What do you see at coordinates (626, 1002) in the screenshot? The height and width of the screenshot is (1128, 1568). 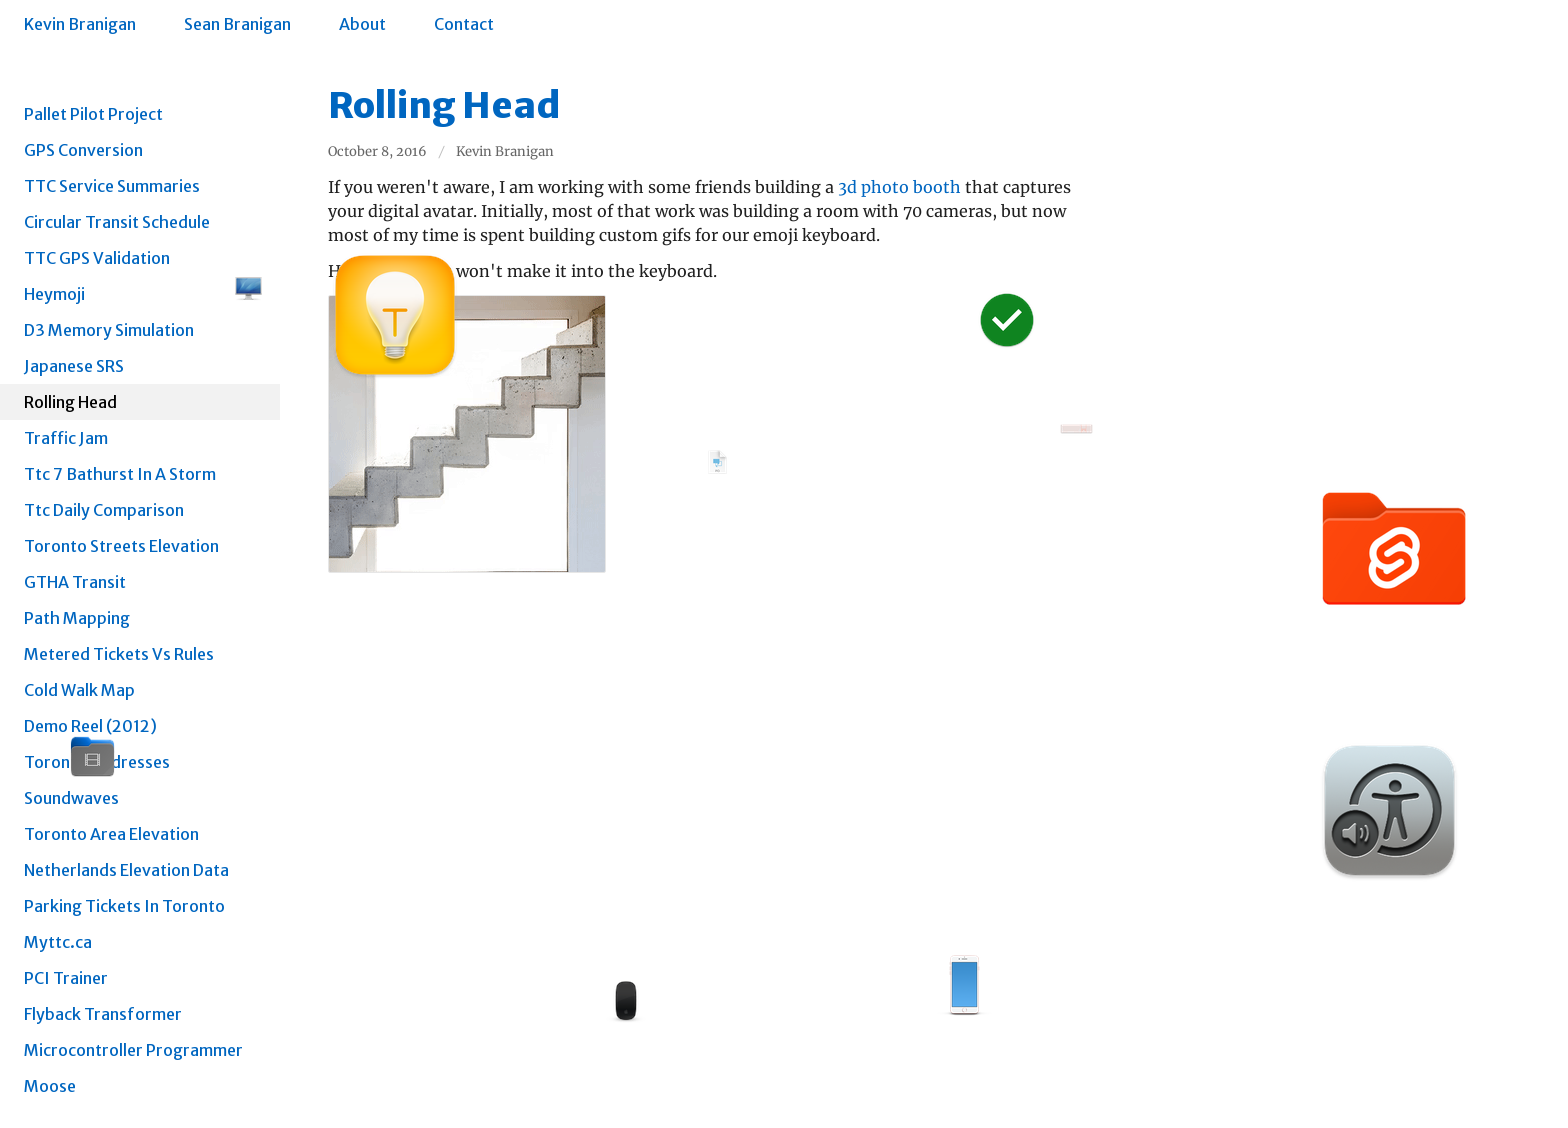 I see `bluetooth mouse connected` at bounding box center [626, 1002].